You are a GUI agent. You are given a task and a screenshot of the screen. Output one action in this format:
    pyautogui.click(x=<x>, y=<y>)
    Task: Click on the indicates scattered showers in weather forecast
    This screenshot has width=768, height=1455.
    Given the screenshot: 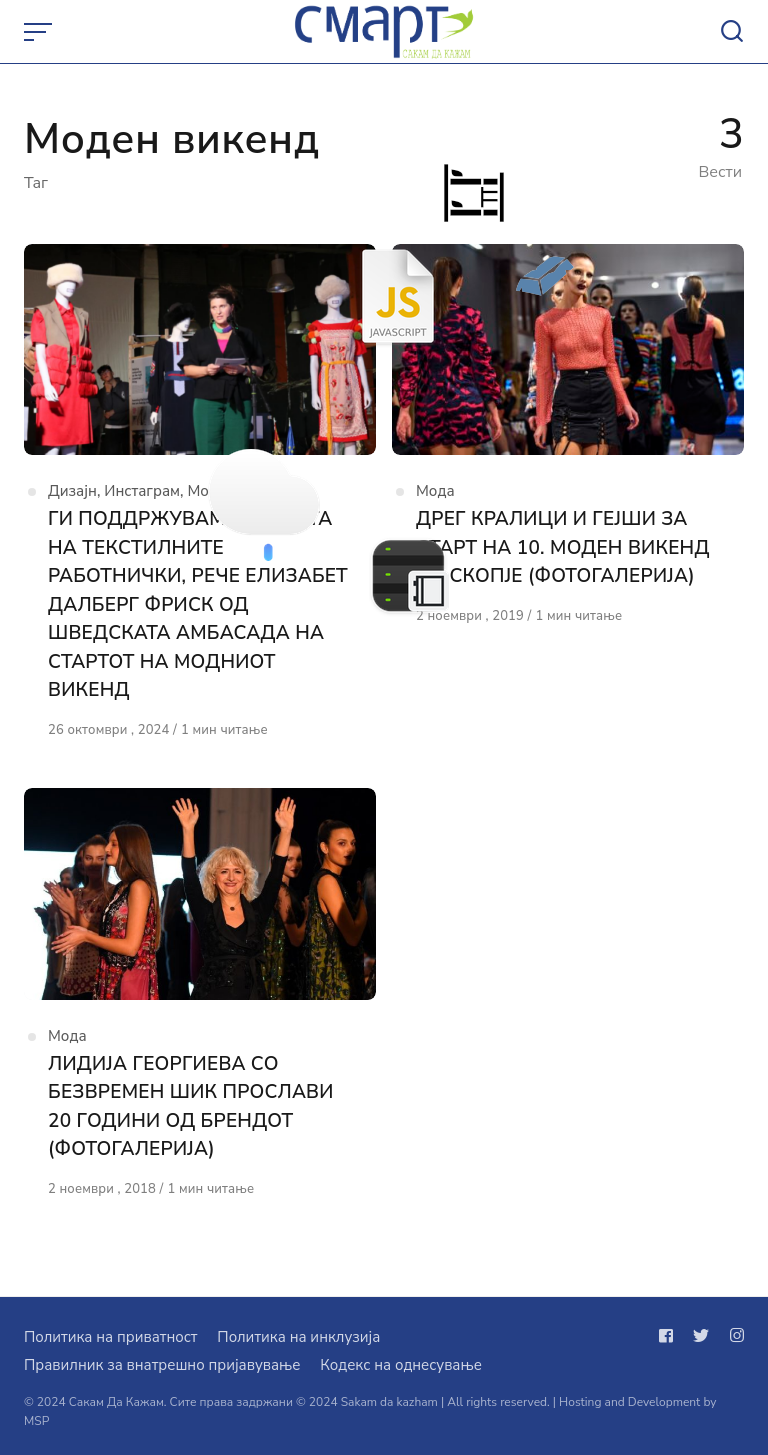 What is the action you would take?
    pyautogui.click(x=264, y=505)
    